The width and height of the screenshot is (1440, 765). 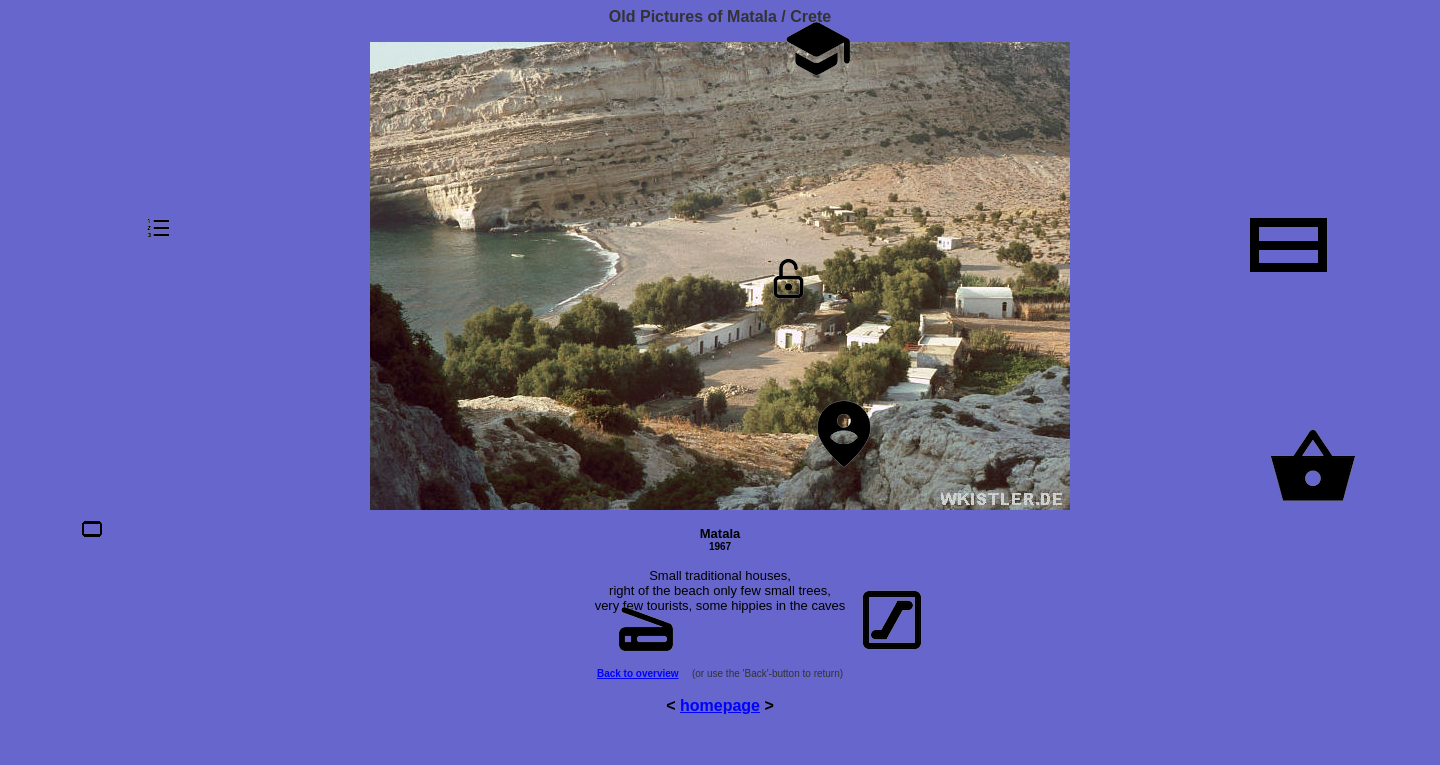 What do you see at coordinates (646, 627) in the screenshot?
I see `scan a document` at bounding box center [646, 627].